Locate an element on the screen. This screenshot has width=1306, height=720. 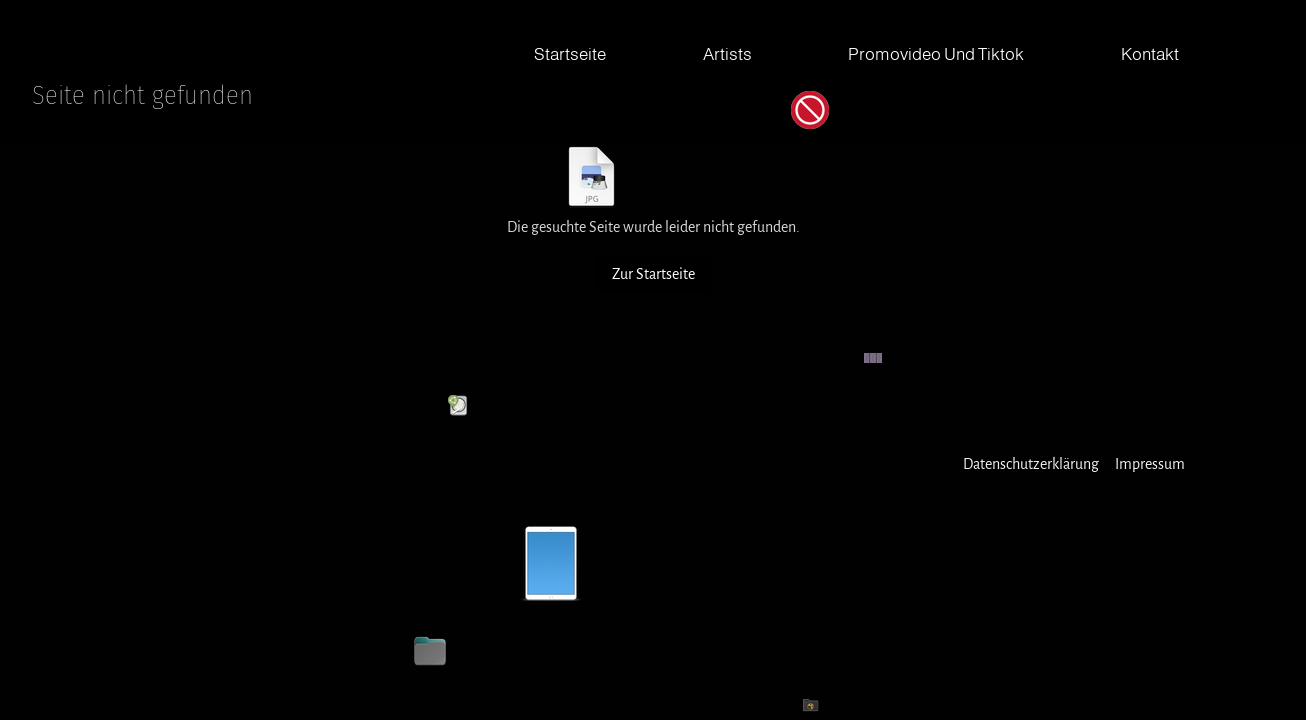
delete or remove an item is located at coordinates (810, 110).